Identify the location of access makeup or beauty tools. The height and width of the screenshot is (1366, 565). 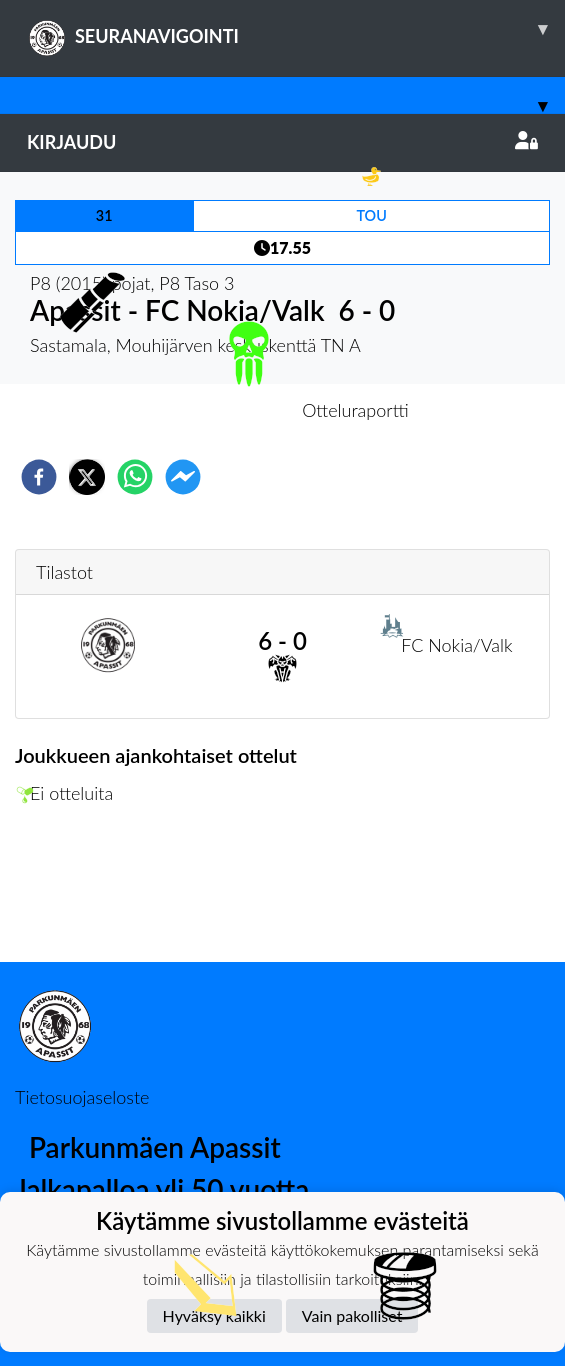
(92, 302).